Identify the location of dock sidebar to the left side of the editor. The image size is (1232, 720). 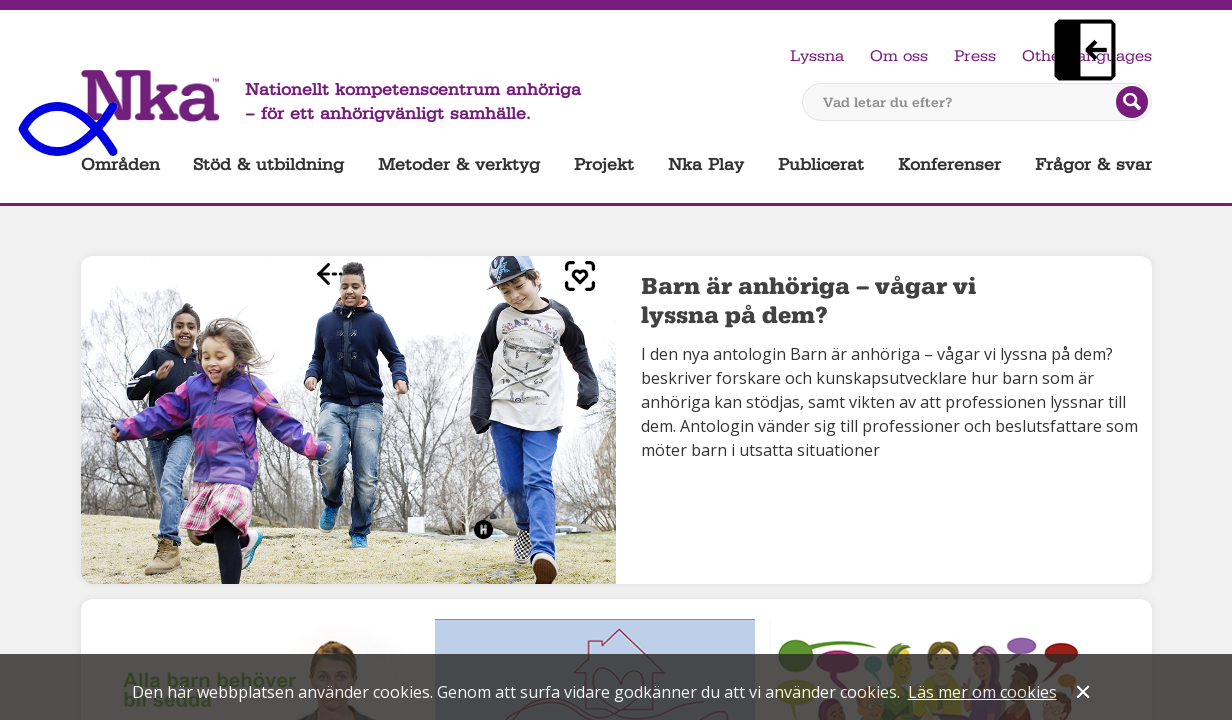
(1085, 50).